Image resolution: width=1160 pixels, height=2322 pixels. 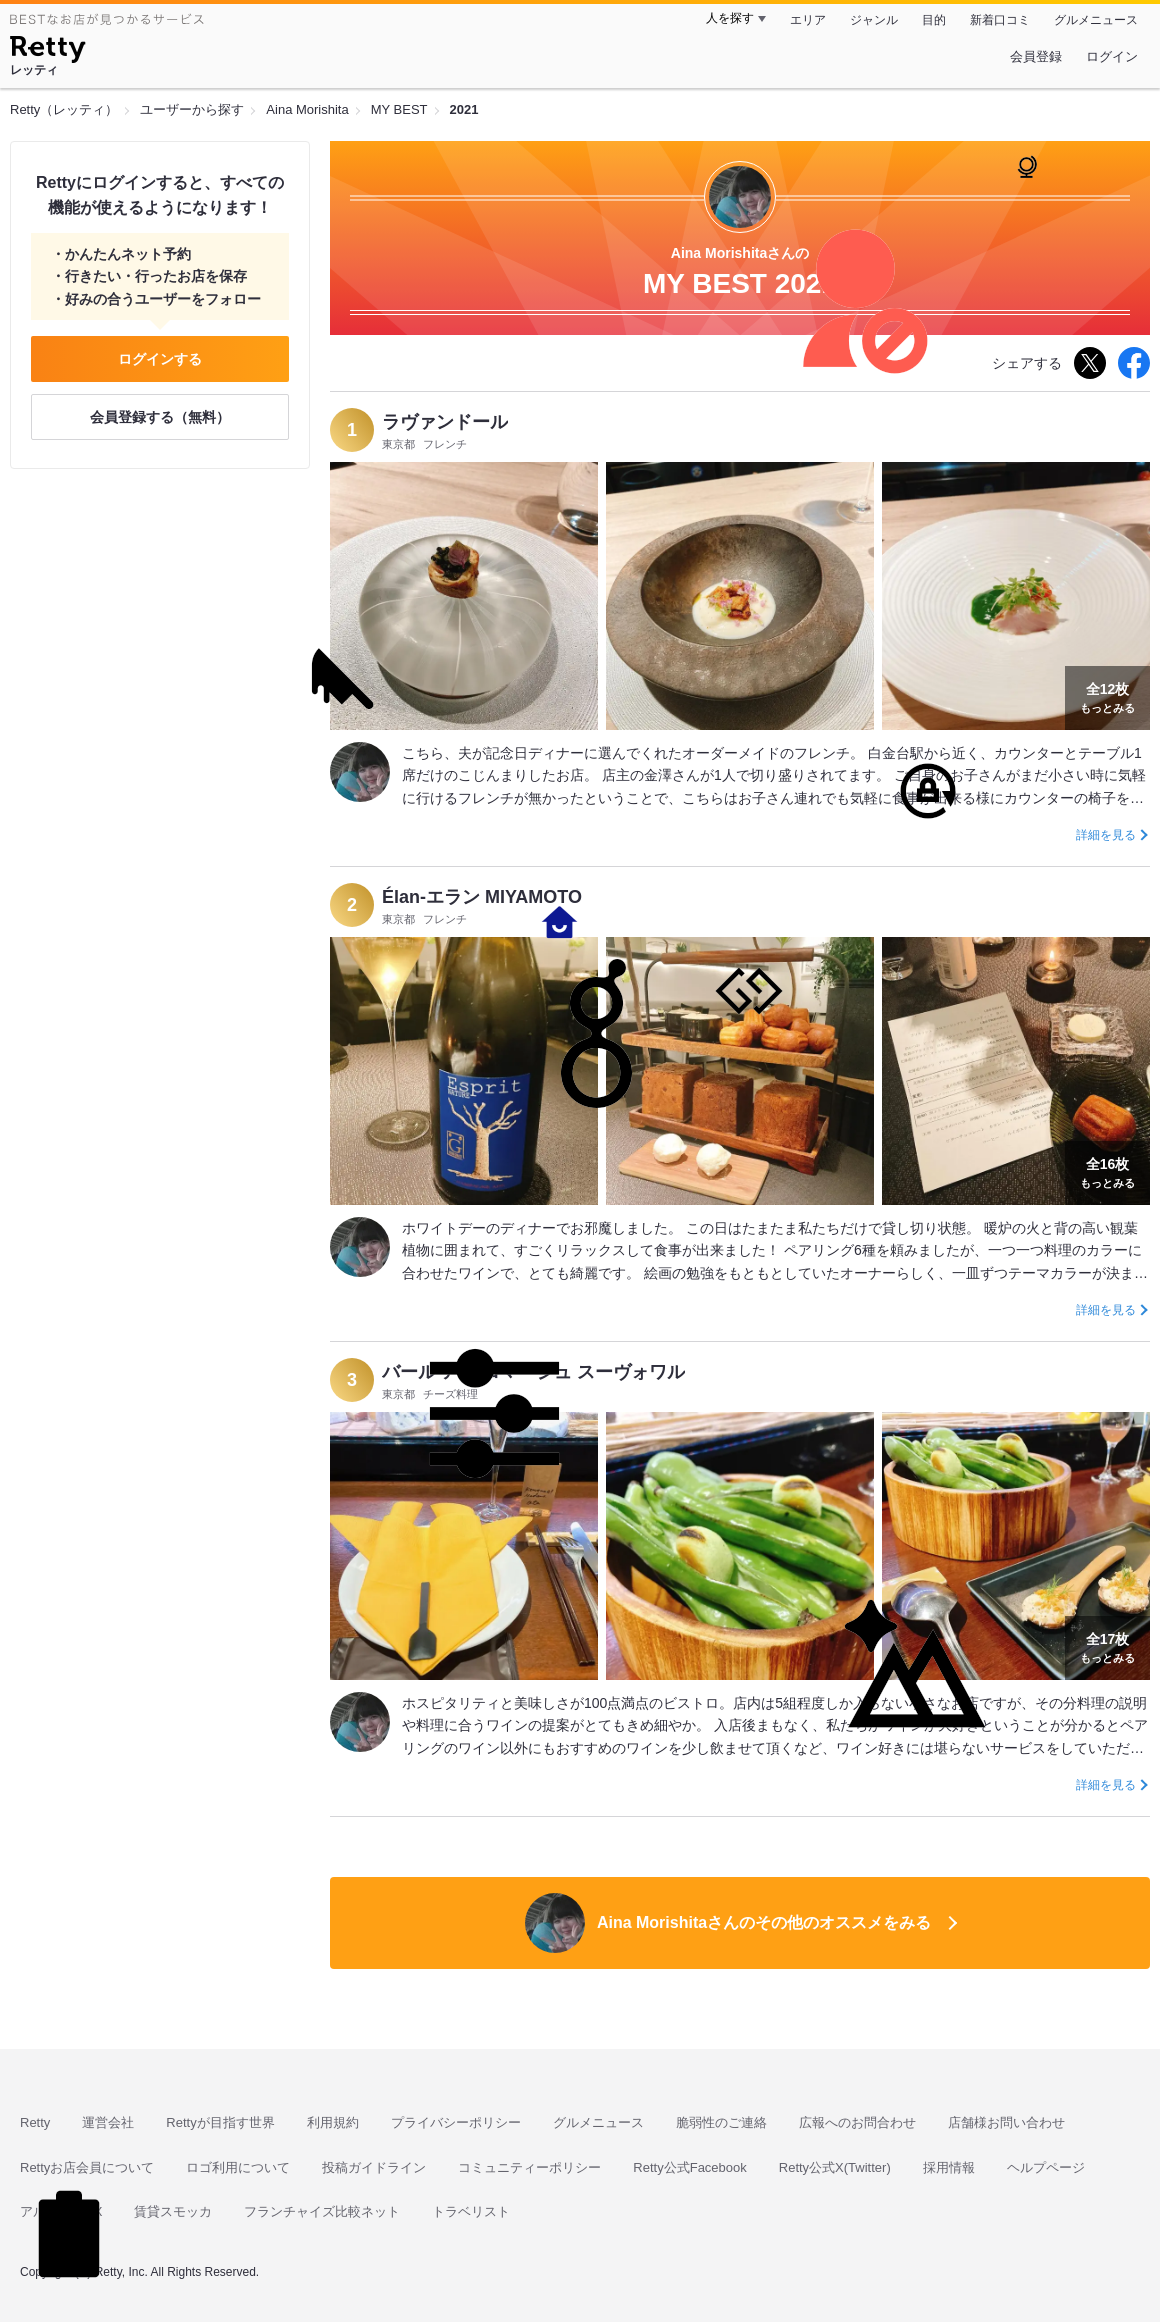 I want to click on indicates low battery level, so click(x=69, y=2234).